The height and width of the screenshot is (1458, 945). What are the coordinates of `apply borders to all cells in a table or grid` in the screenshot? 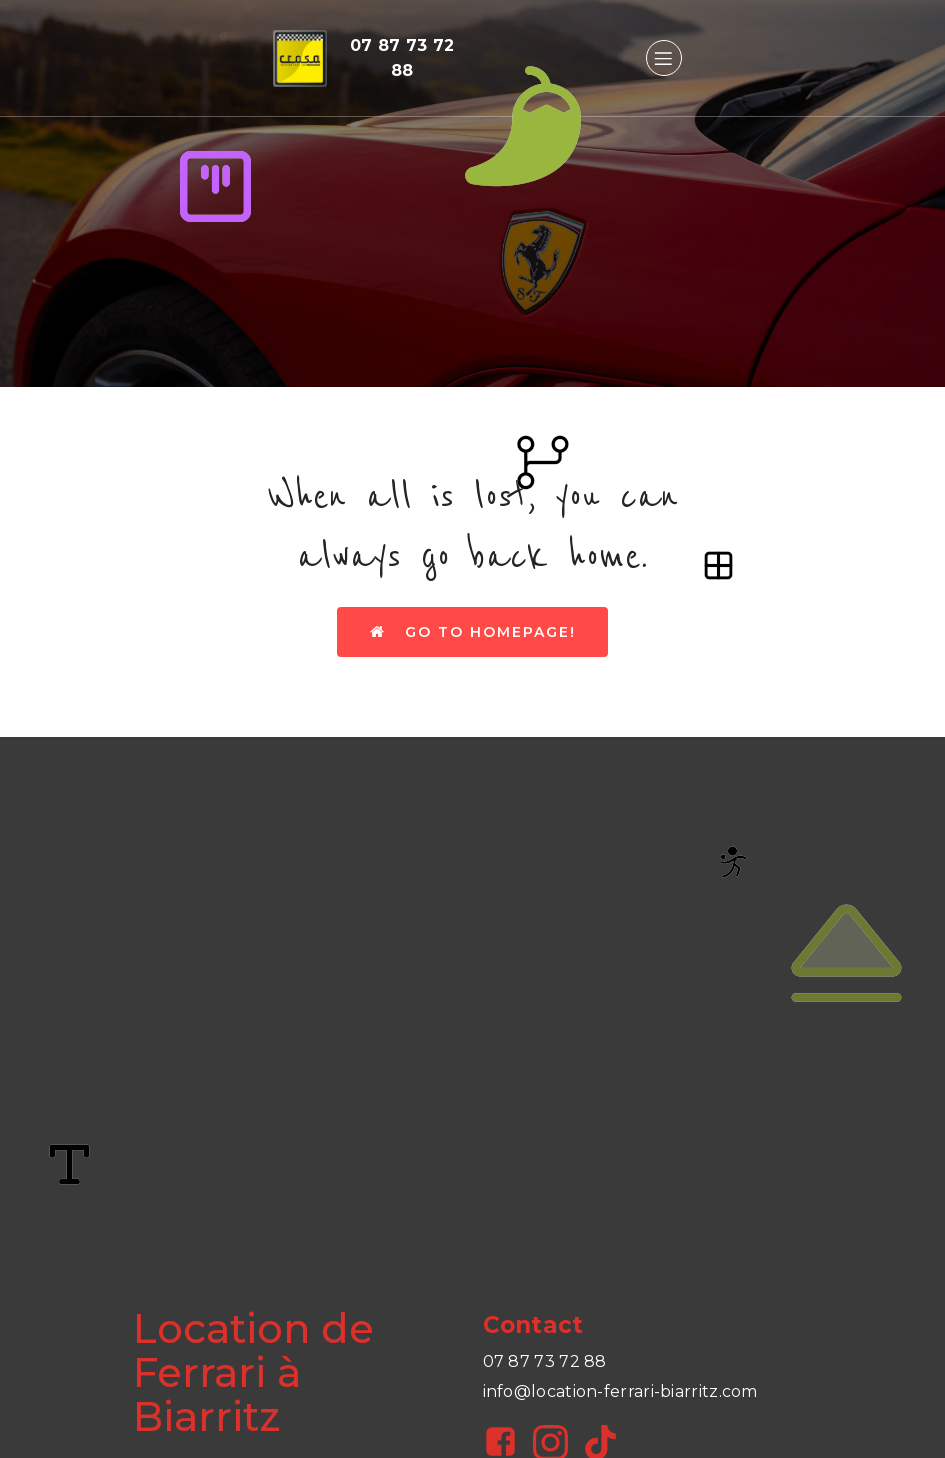 It's located at (718, 565).